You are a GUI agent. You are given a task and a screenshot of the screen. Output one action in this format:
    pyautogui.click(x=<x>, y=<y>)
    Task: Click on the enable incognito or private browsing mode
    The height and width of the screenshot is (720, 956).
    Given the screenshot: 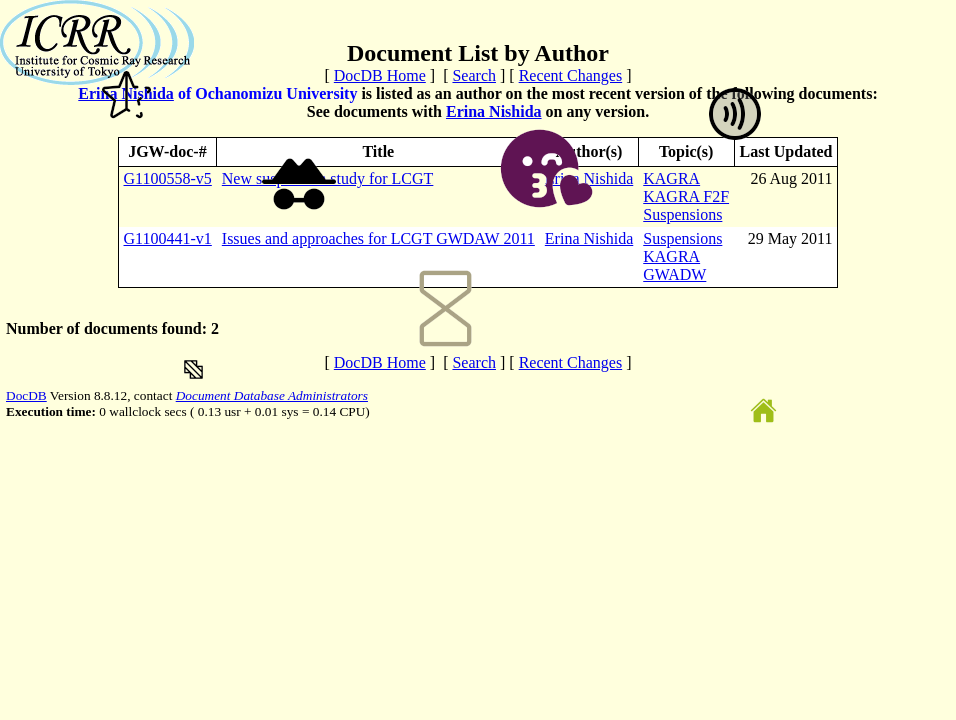 What is the action you would take?
    pyautogui.click(x=299, y=184)
    